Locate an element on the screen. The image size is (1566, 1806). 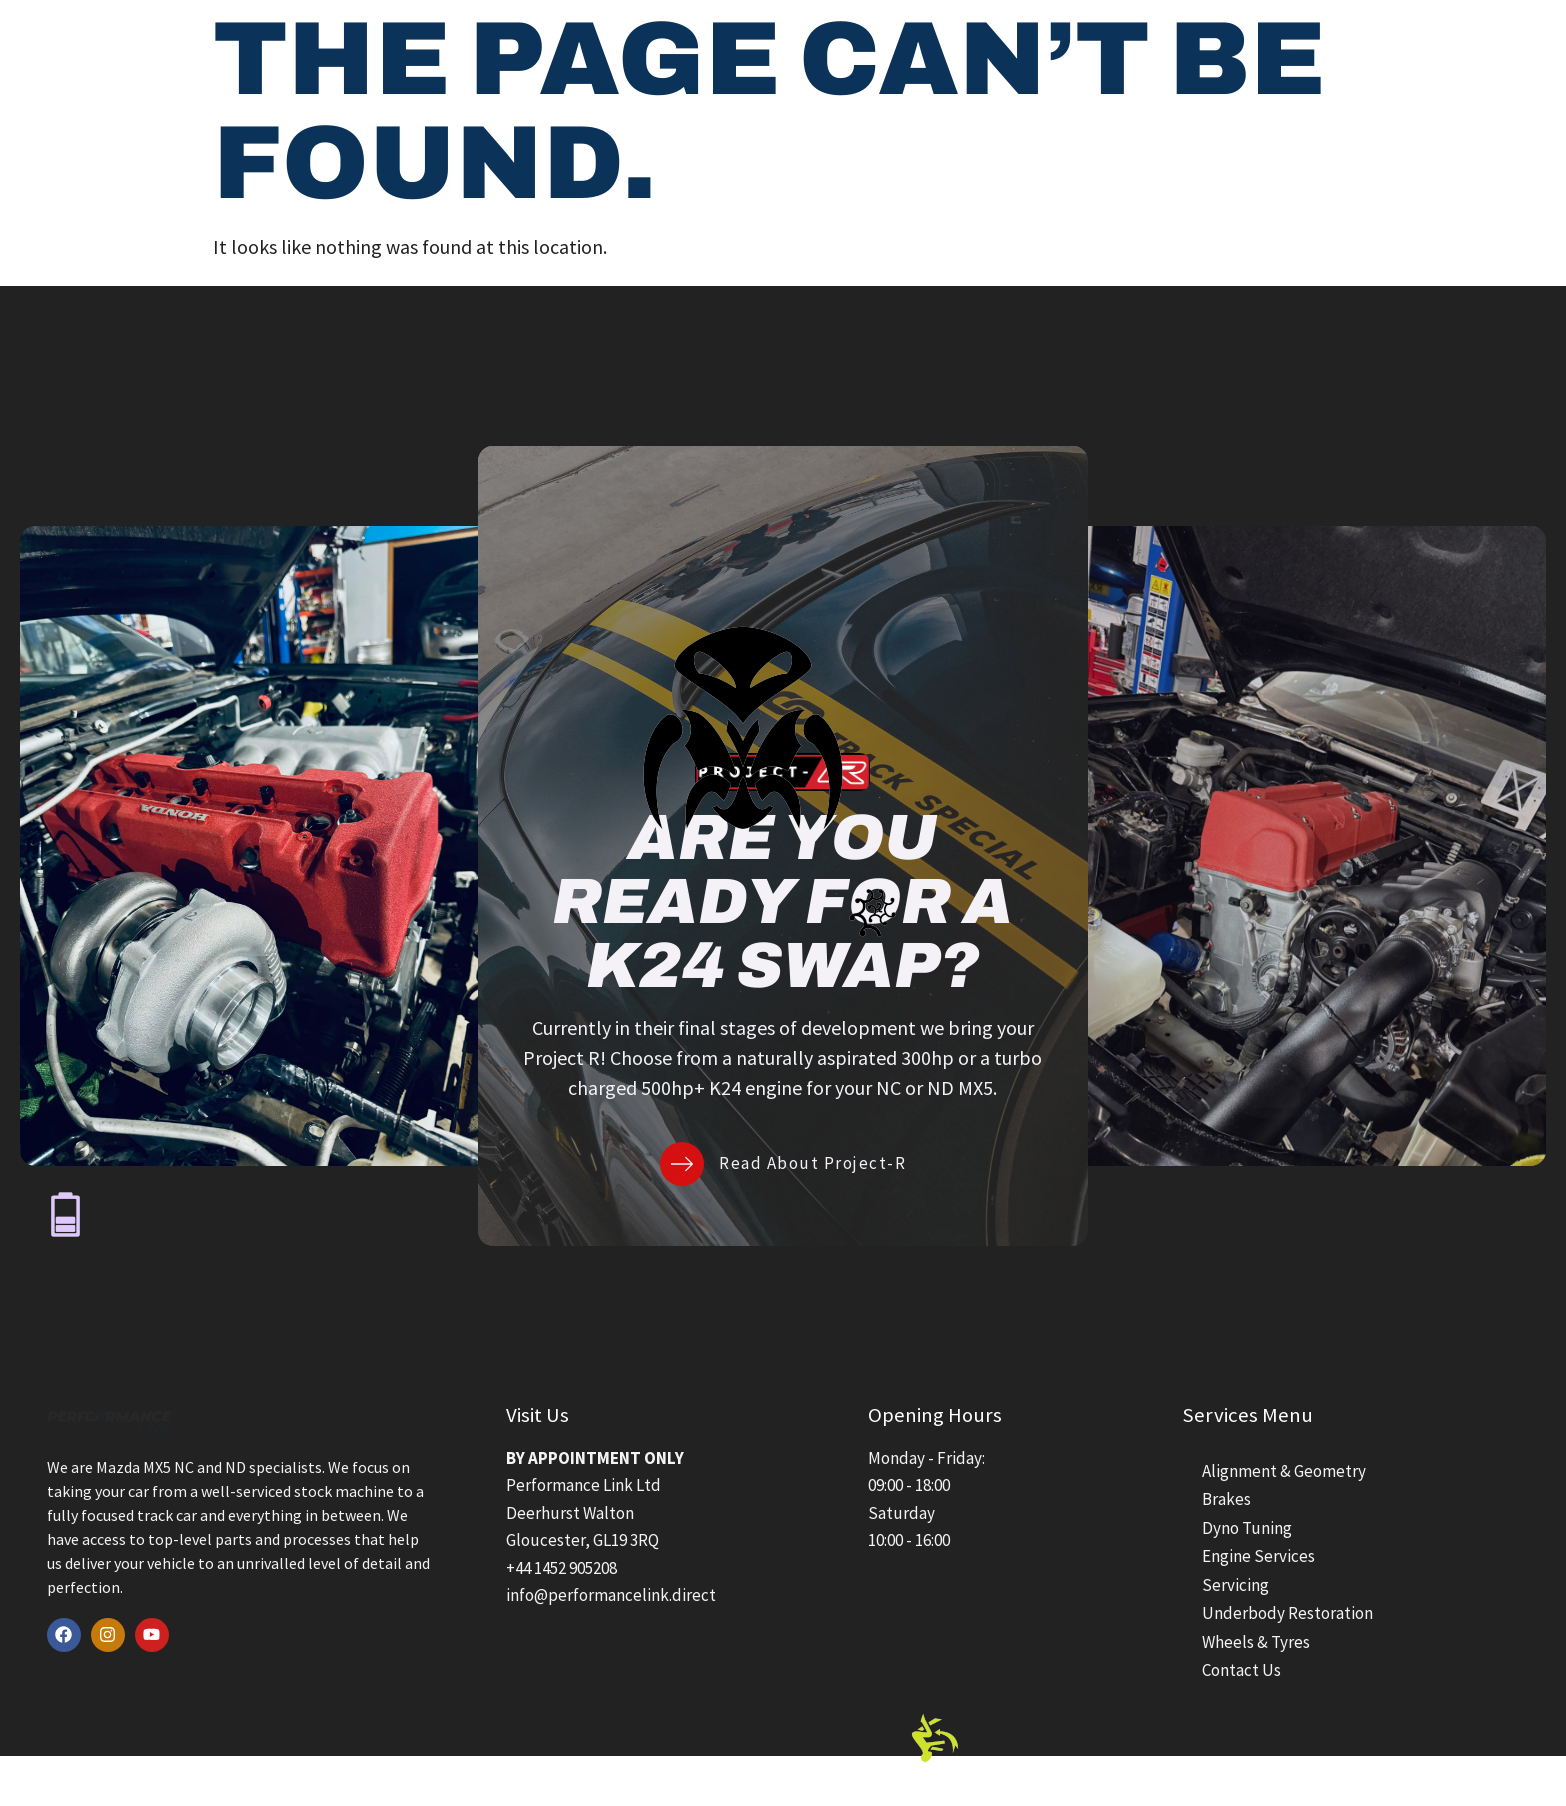
indicates an alien or bug-type enemy is located at coordinates (743, 728).